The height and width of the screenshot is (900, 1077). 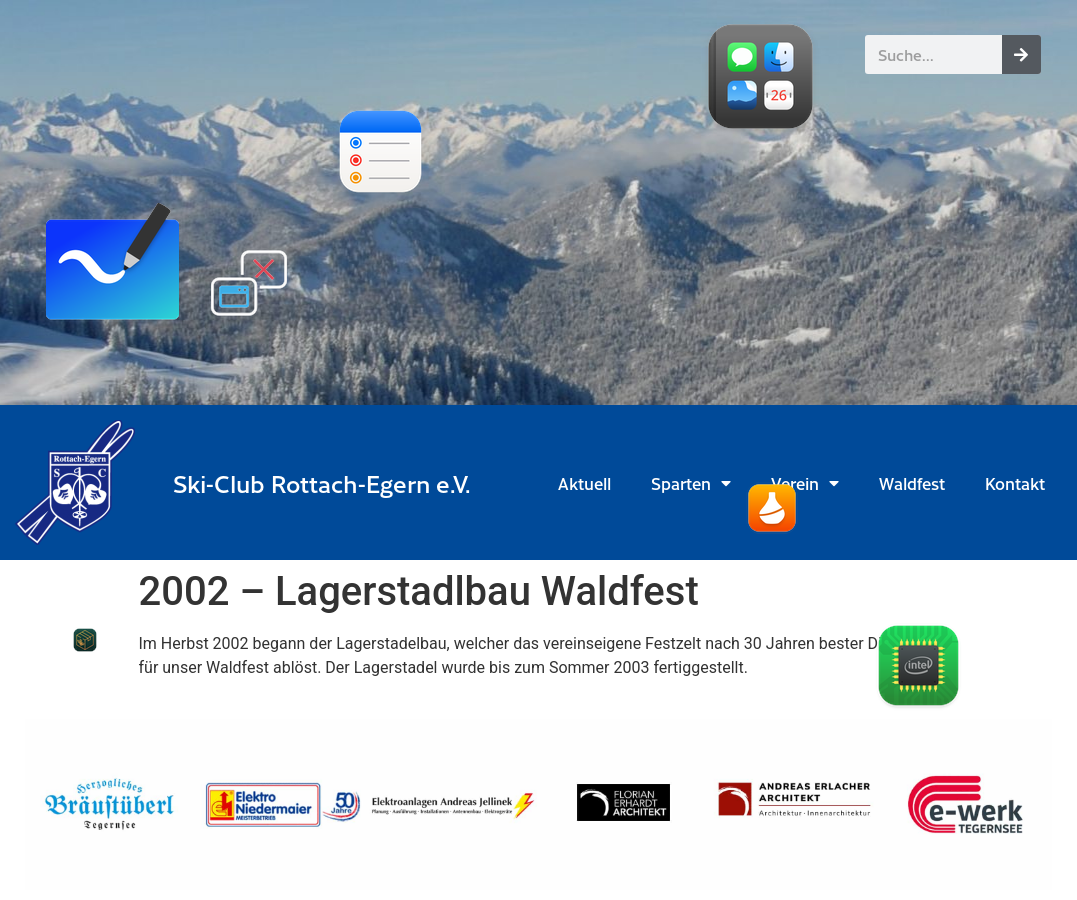 I want to click on open bee package manager application, so click(x=85, y=640).